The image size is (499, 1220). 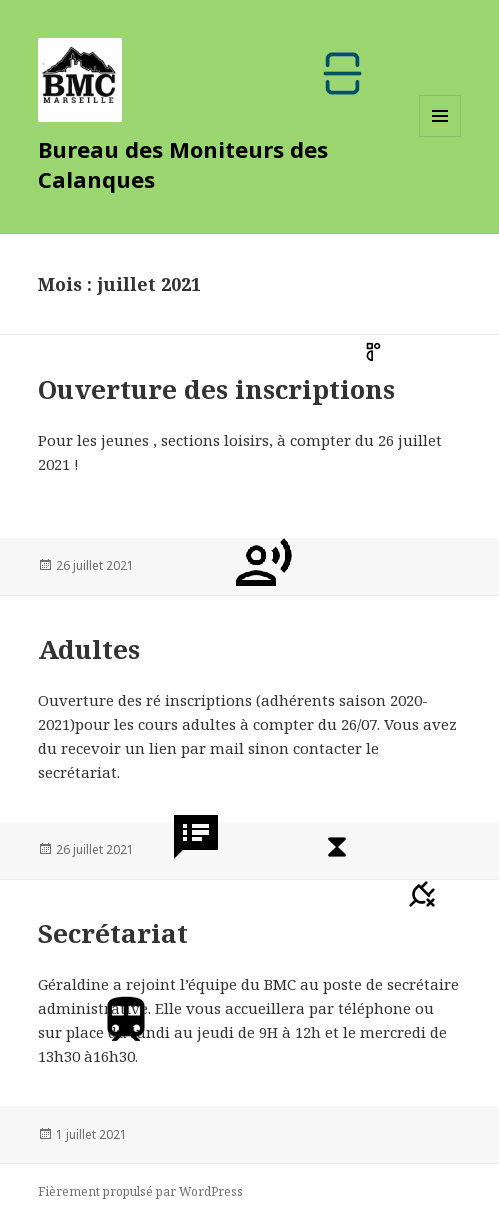 I want to click on activate voice recording or dictation, so click(x=264, y=563).